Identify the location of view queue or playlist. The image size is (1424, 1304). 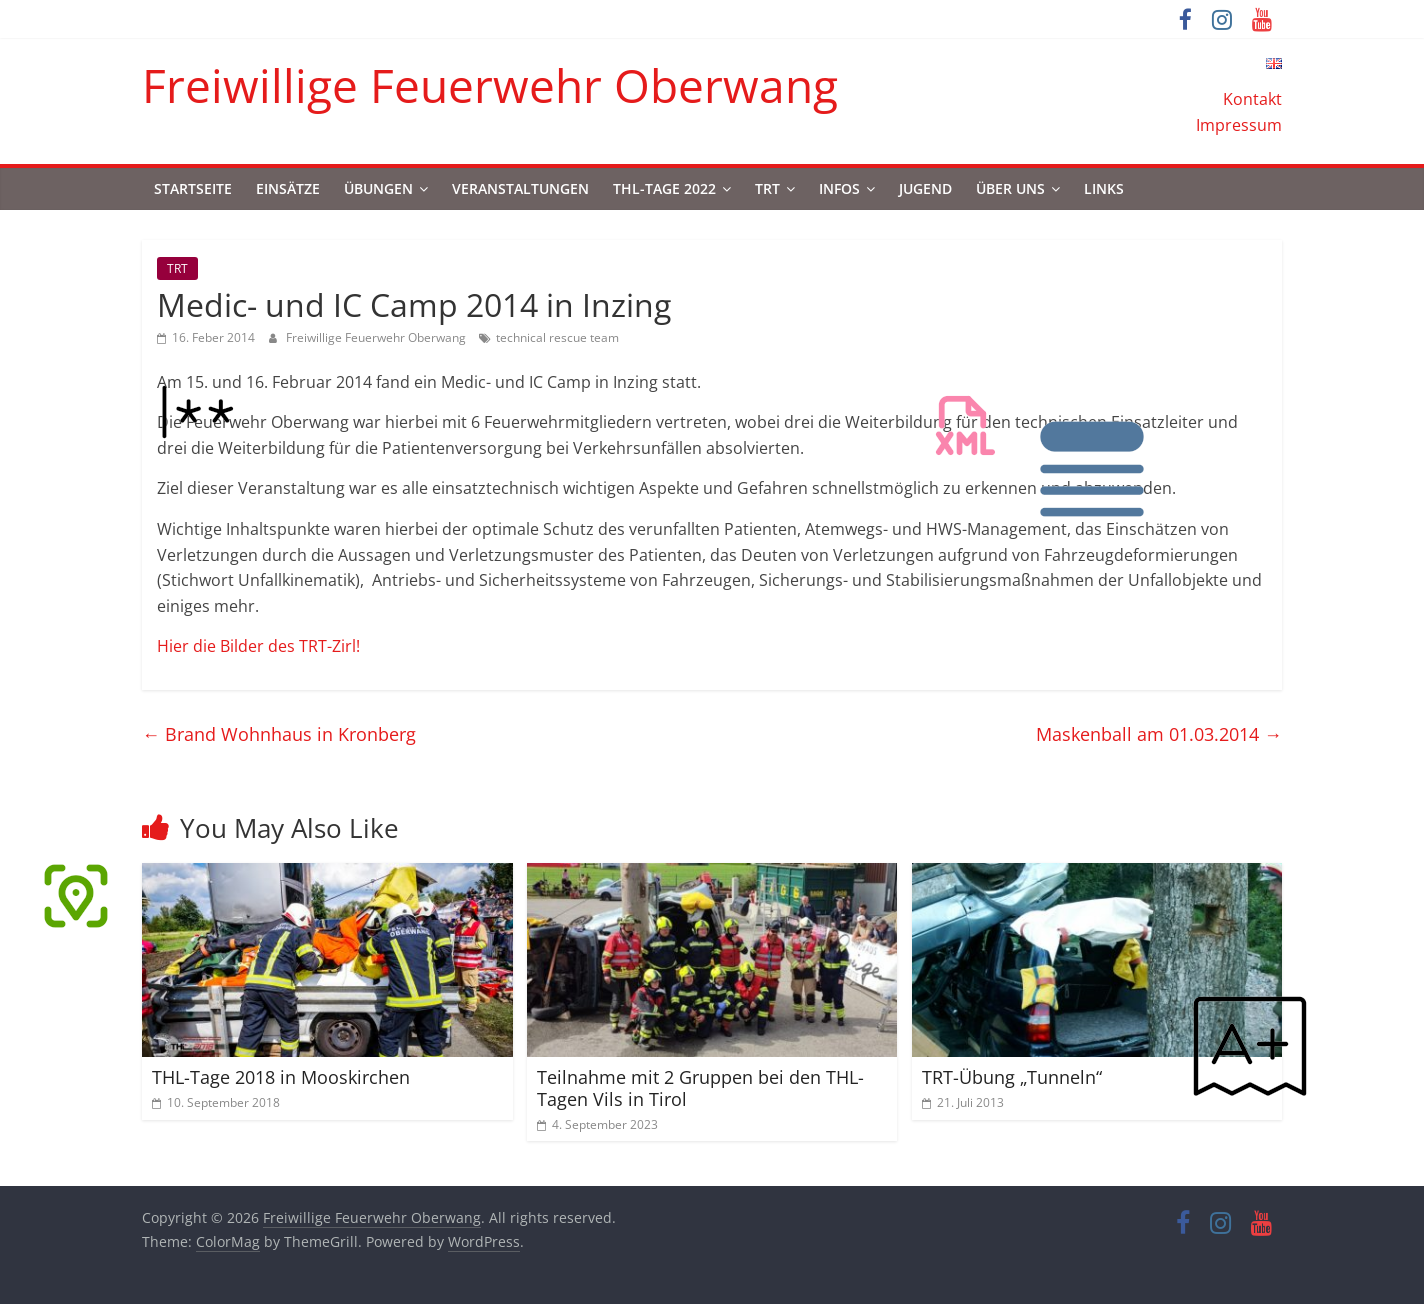
(1092, 469).